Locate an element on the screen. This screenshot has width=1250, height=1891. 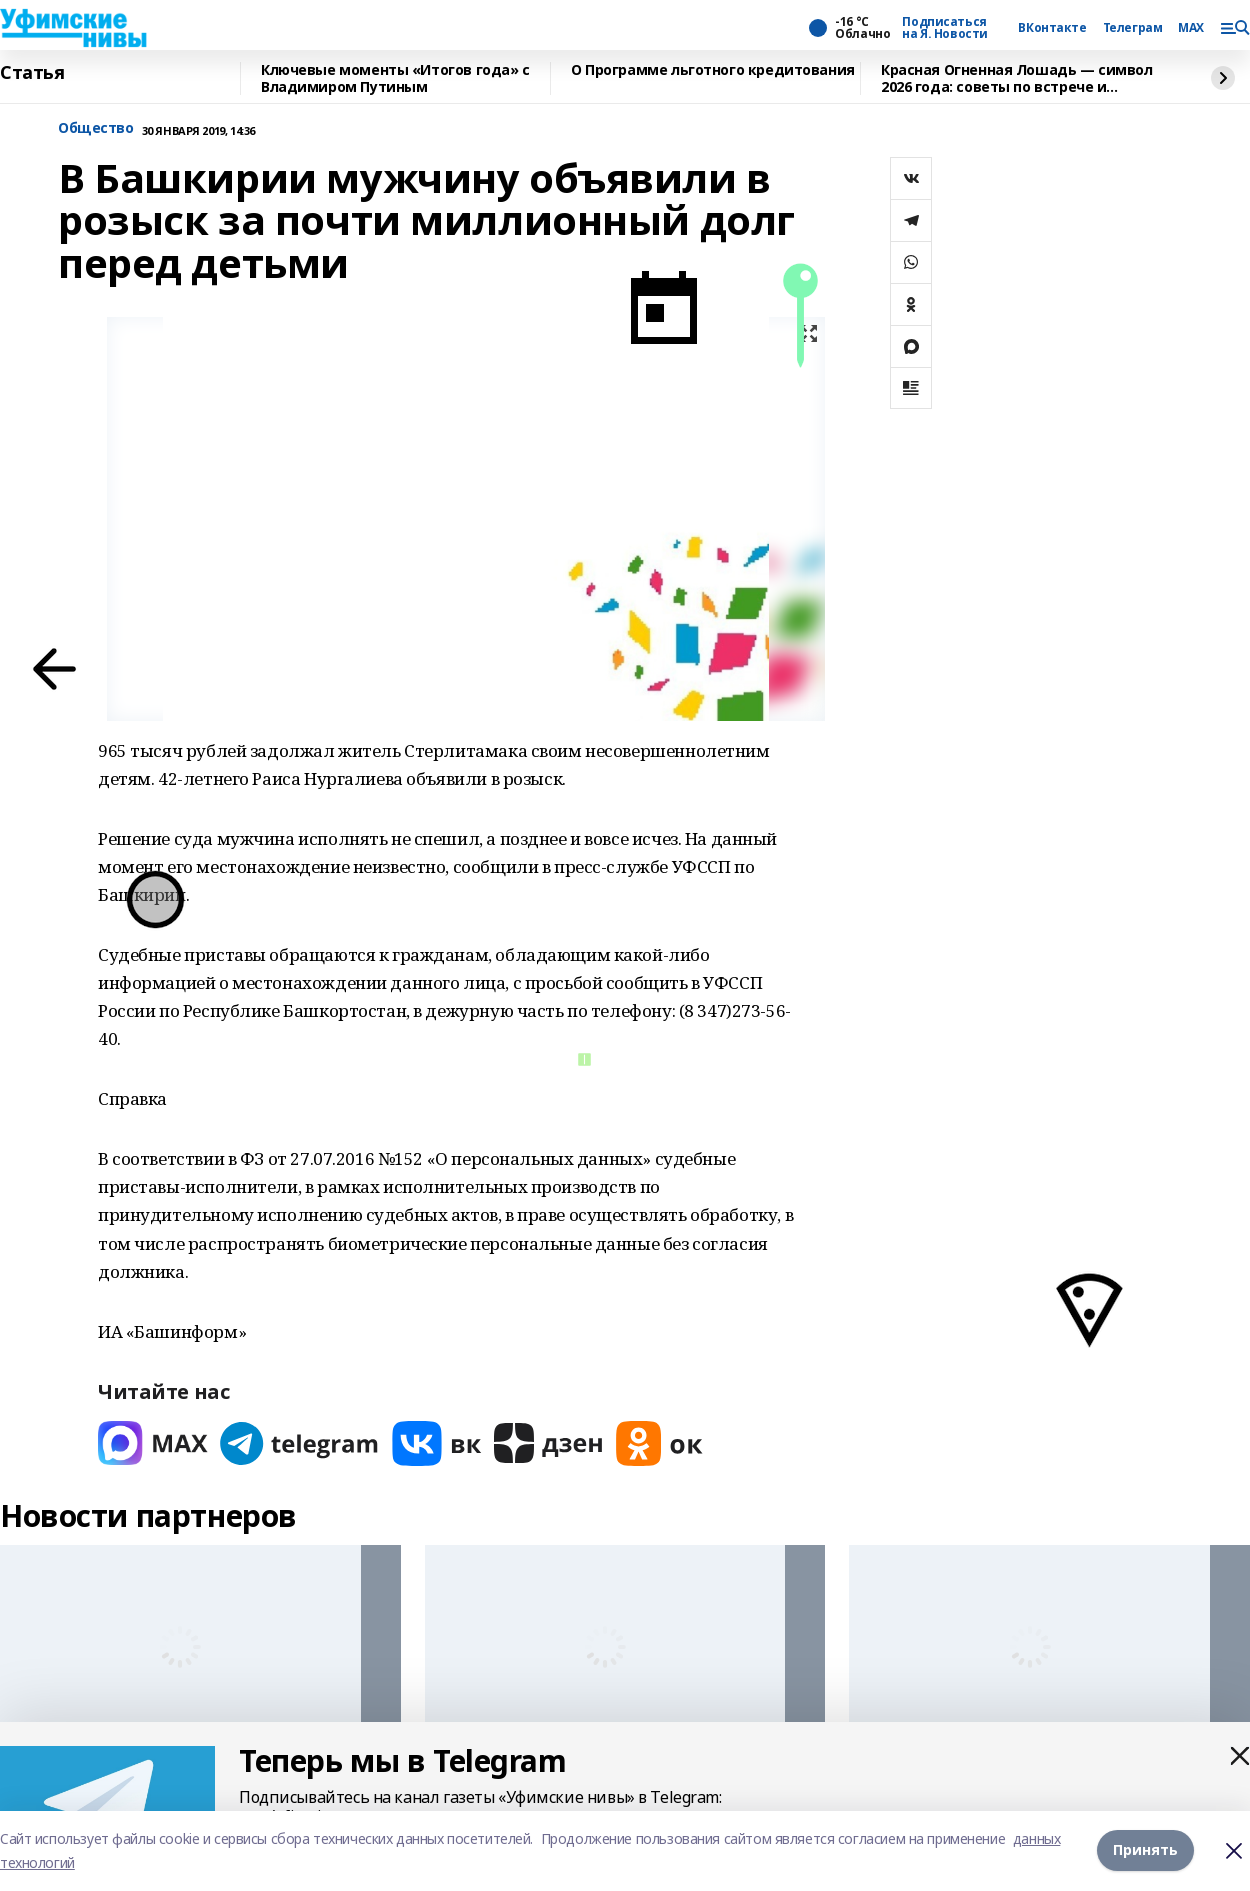
vertical divider or separator element is located at coordinates (584, 1059).